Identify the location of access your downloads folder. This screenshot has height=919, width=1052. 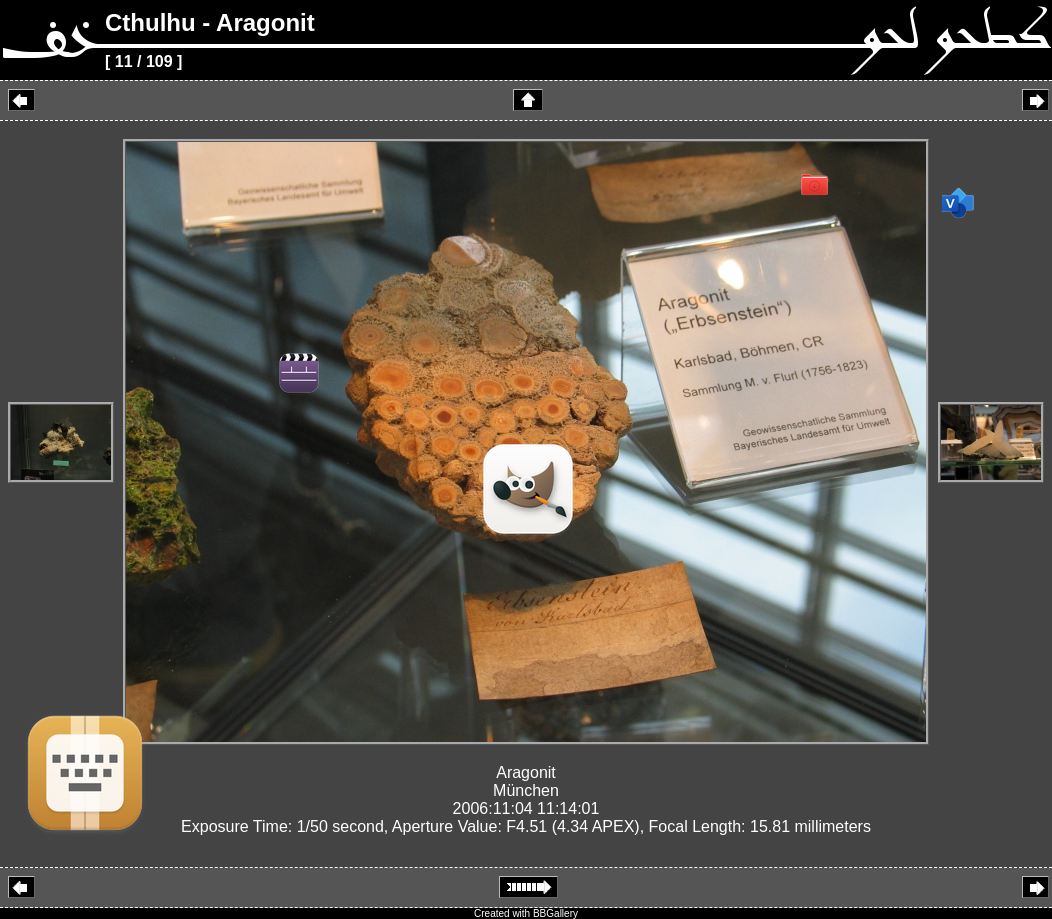
(814, 184).